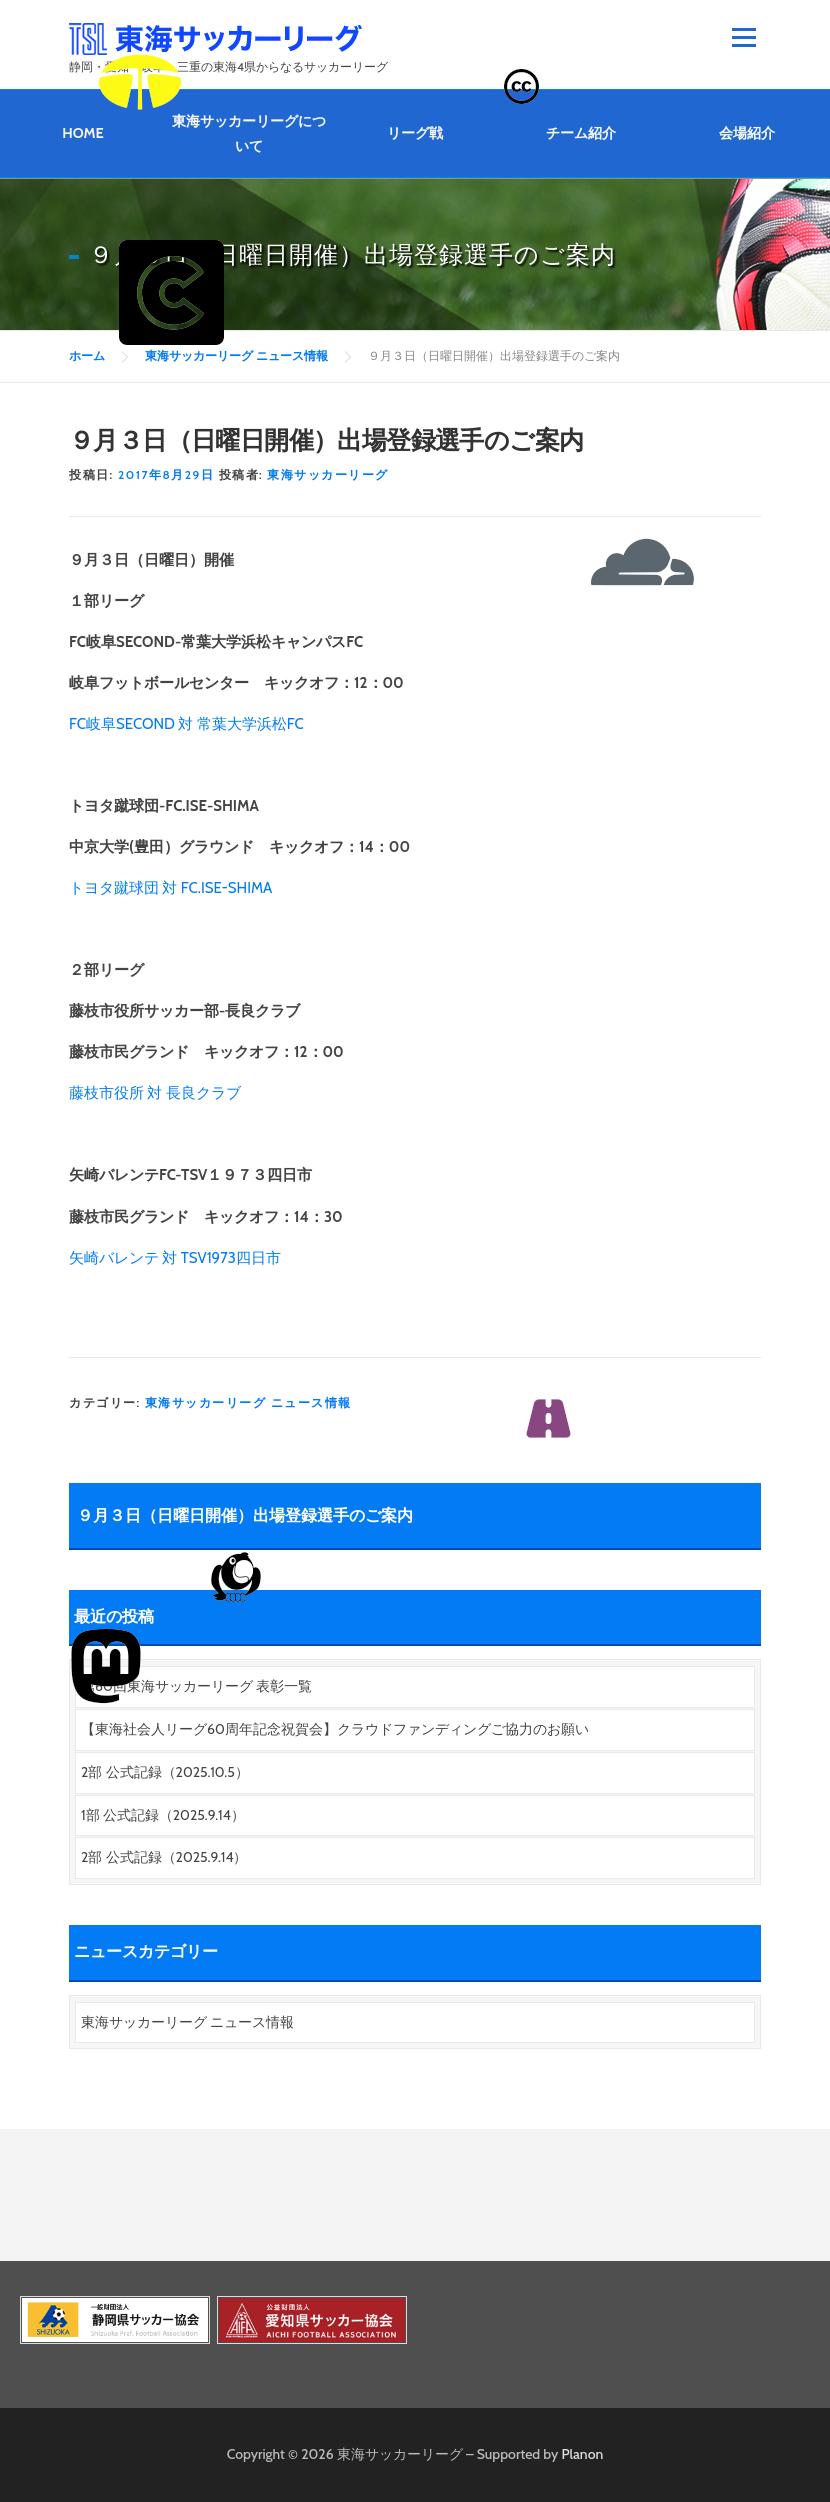 The image size is (830, 2502). Describe the element at coordinates (521, 86) in the screenshot. I see `indicates content is licensed under Creative Commons` at that location.